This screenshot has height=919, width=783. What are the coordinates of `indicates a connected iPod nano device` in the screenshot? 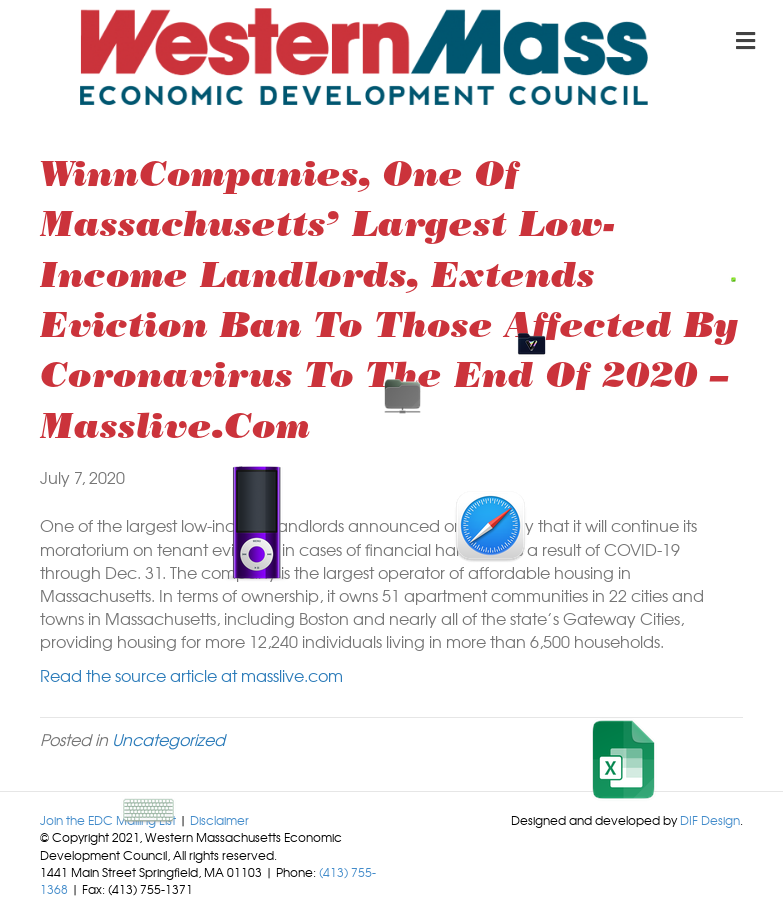 It's located at (256, 524).